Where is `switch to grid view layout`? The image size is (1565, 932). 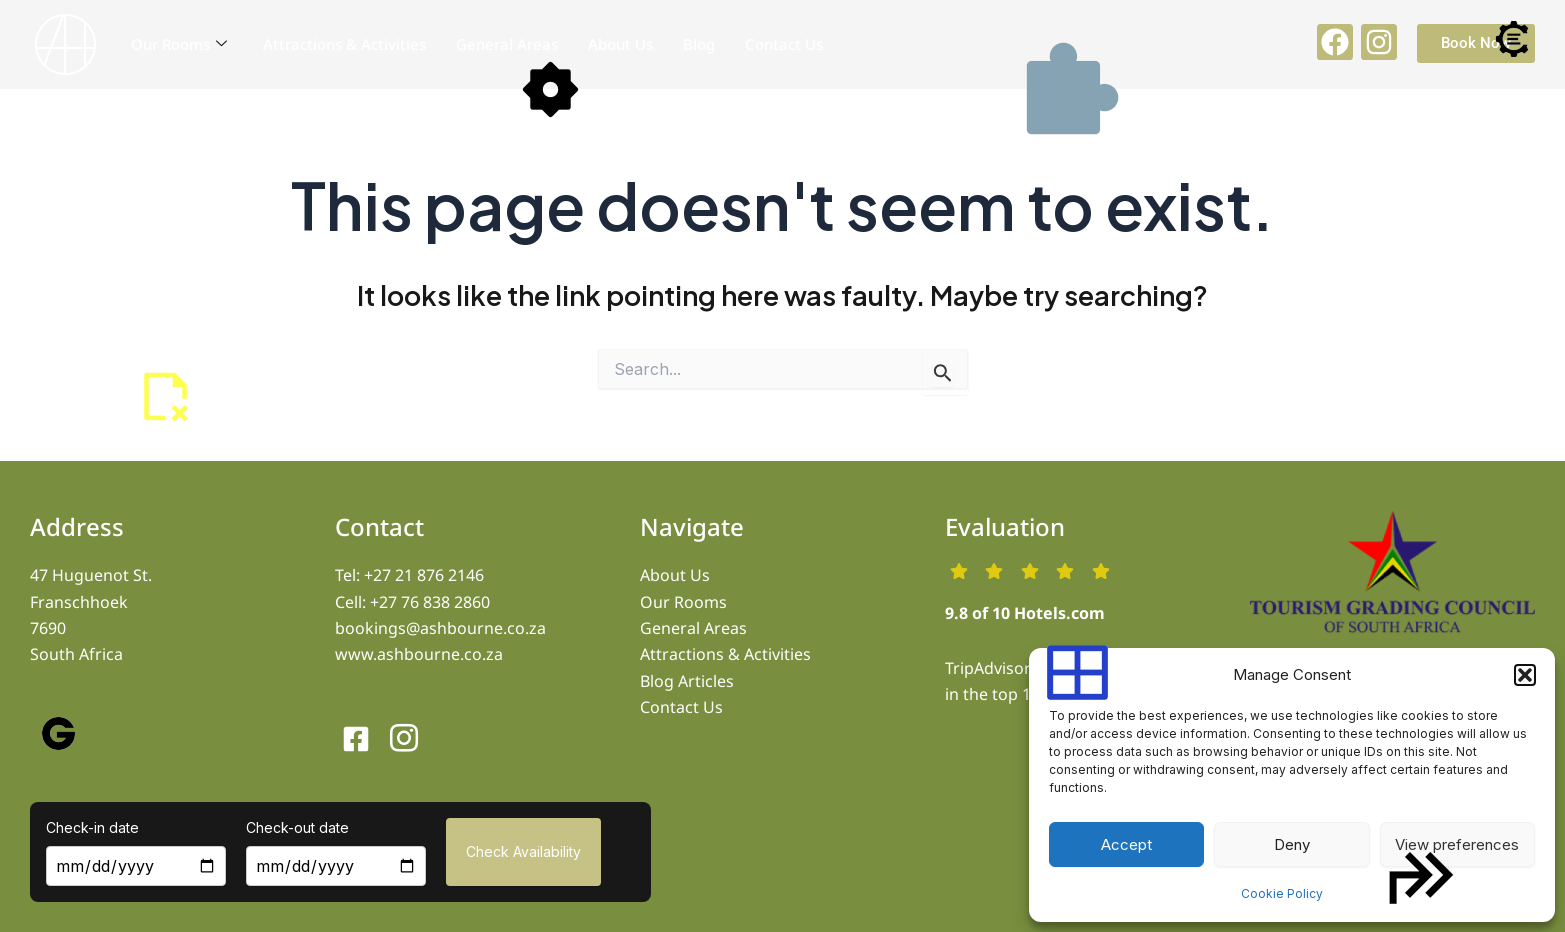 switch to grid view layout is located at coordinates (1077, 672).